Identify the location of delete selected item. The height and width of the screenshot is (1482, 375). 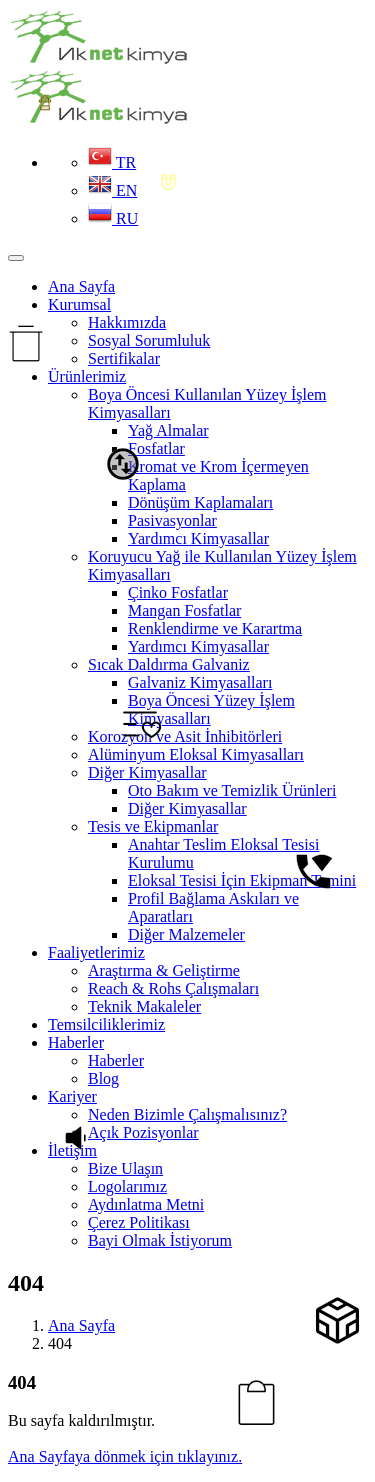
(26, 345).